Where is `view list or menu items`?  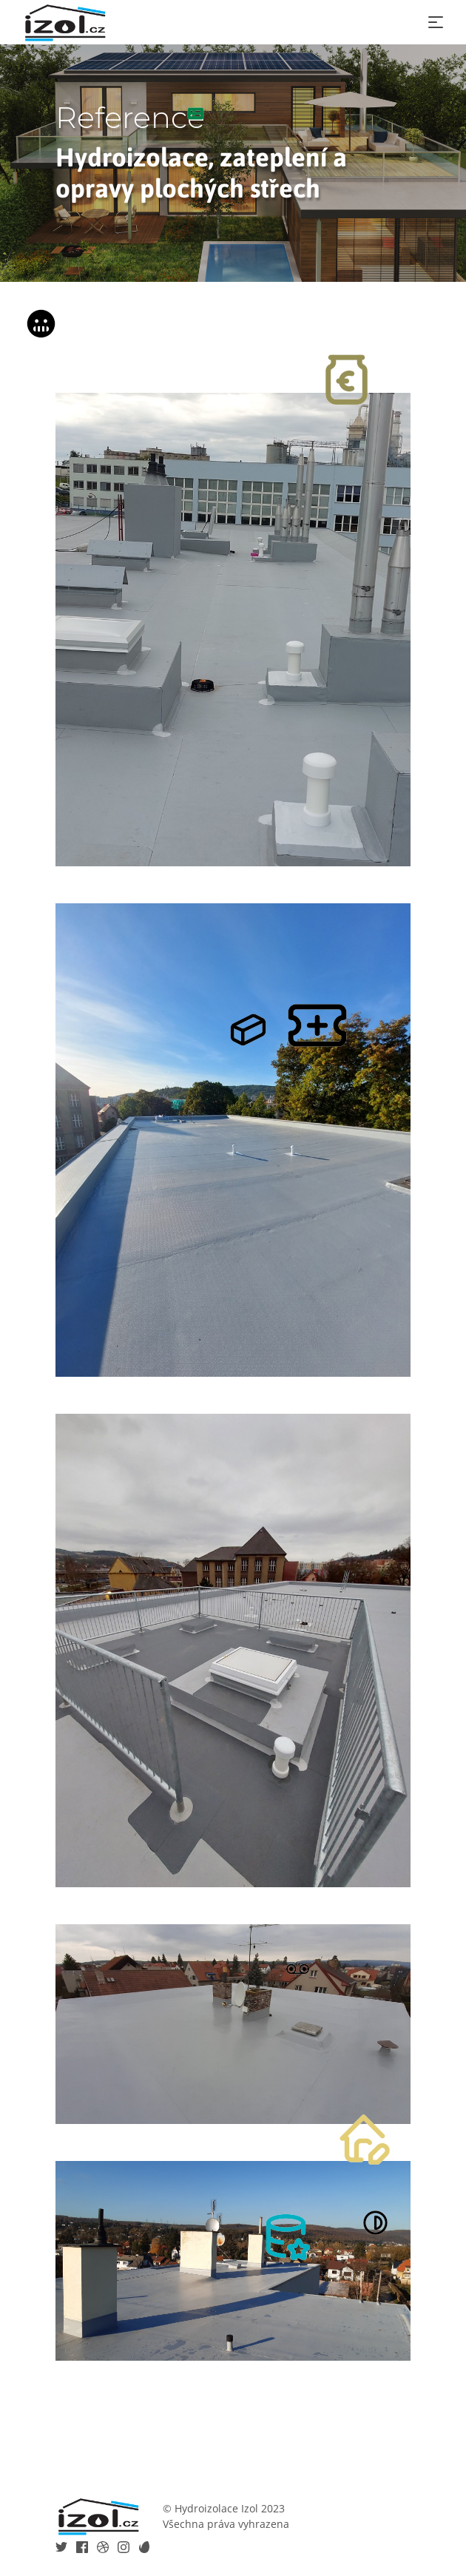 view list or menu items is located at coordinates (195, 113).